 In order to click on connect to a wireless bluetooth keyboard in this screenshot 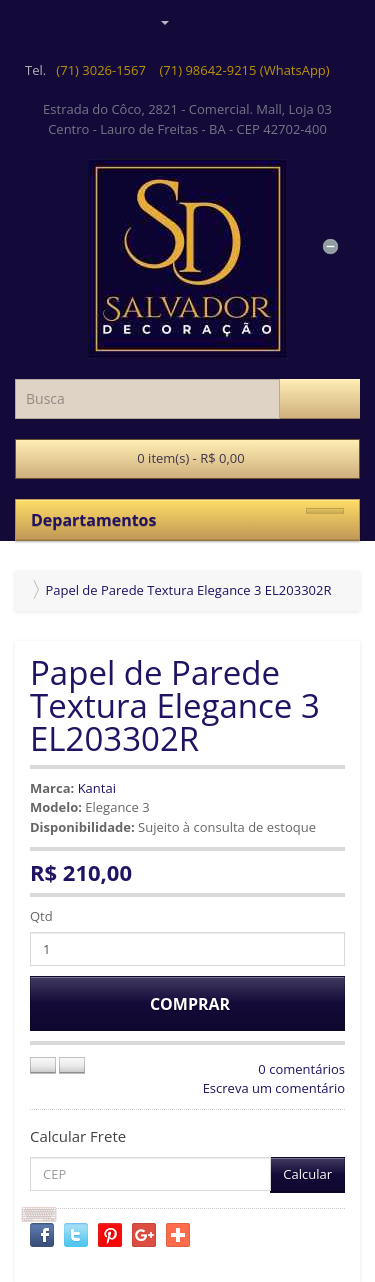, I will do `click(39, 1214)`.